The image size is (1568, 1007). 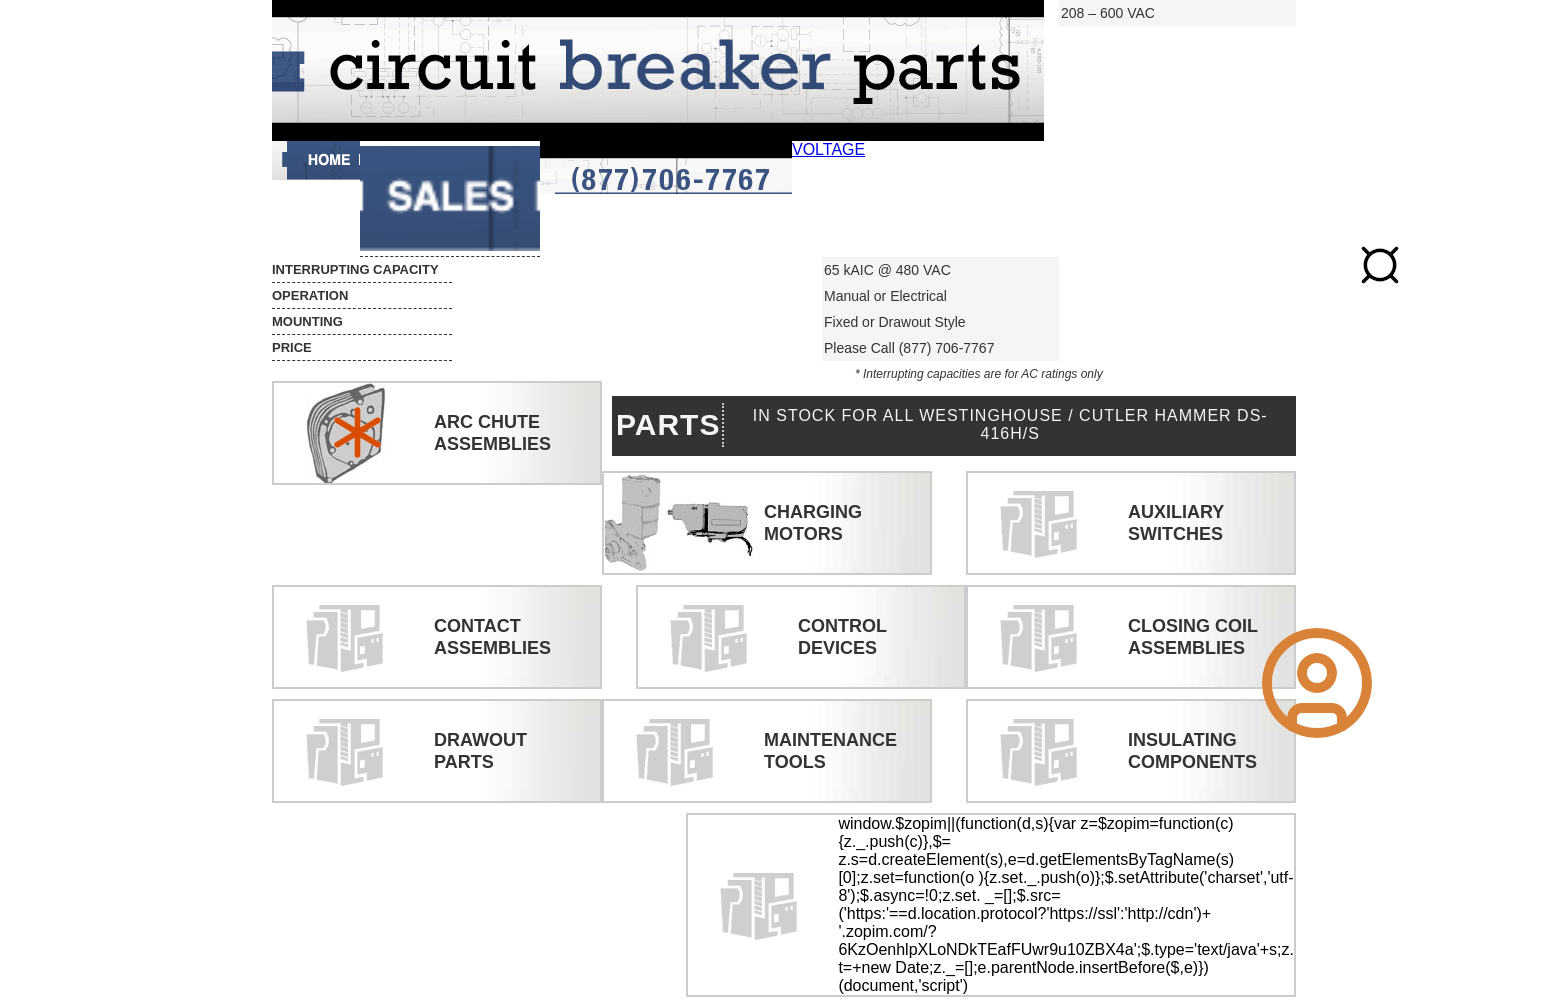 I want to click on indicates a required field in a form, so click(x=357, y=432).